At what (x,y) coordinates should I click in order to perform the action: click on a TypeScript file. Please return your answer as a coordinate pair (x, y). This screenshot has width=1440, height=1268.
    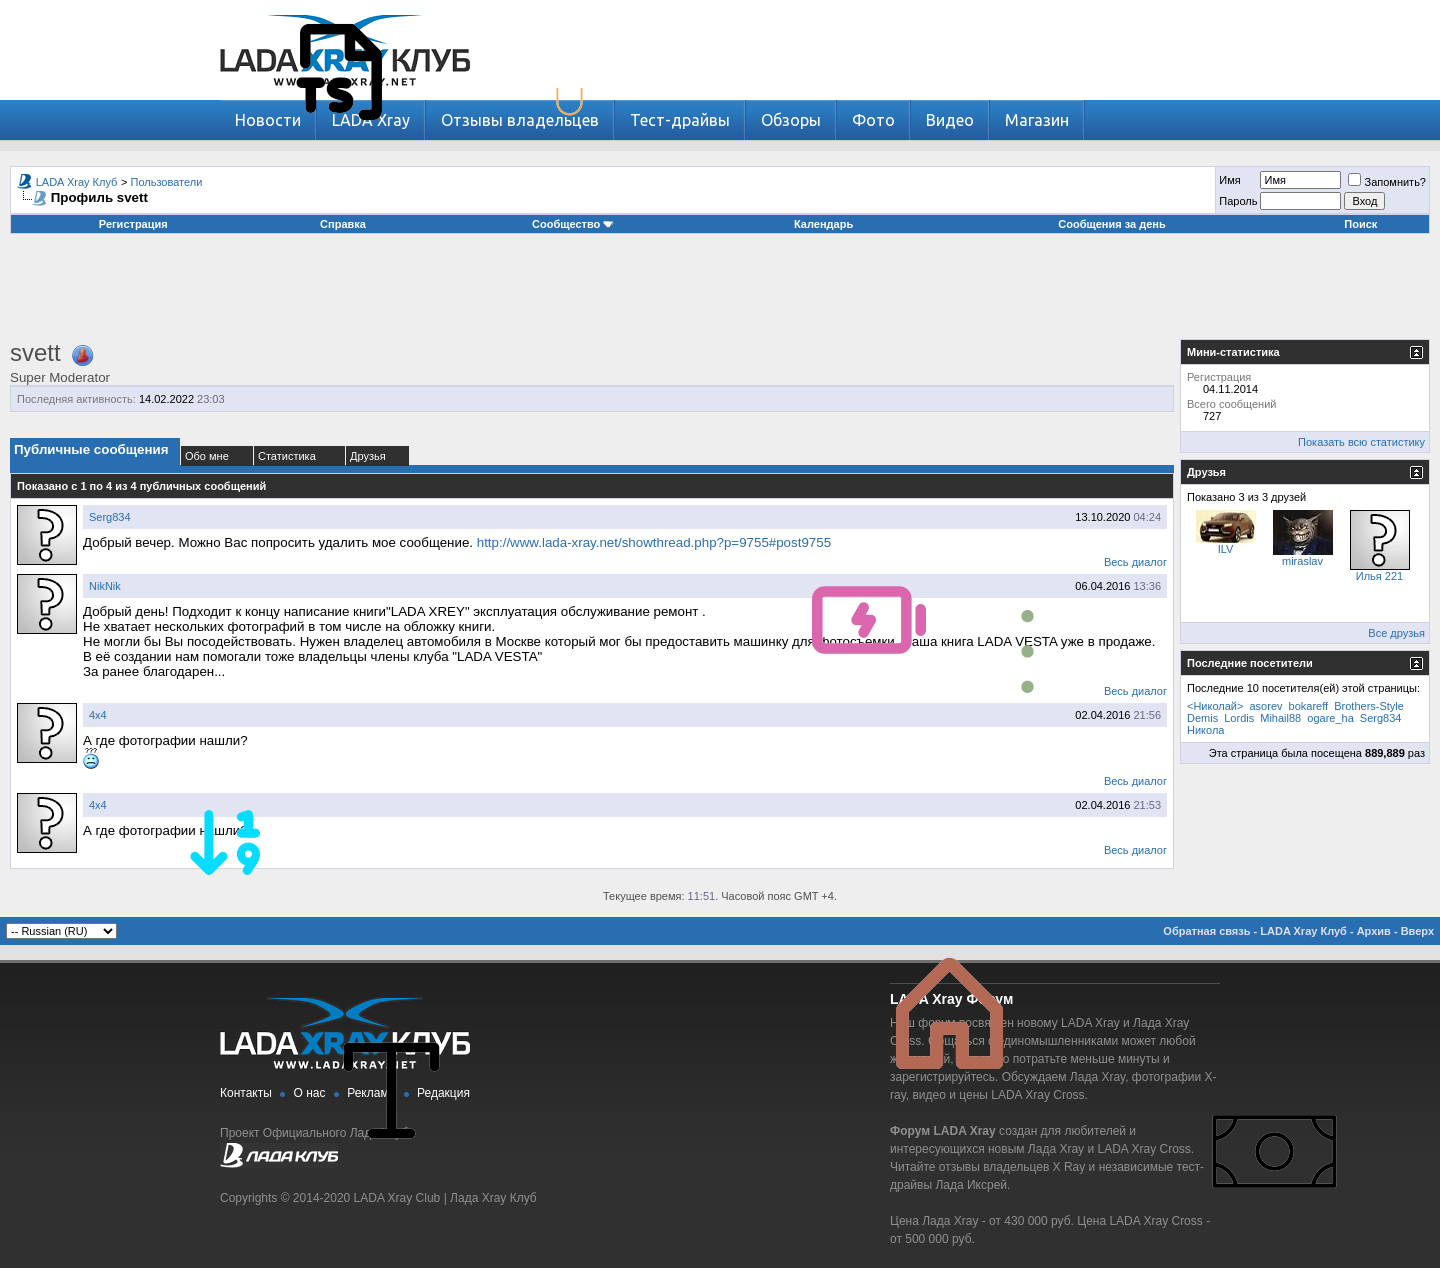
    Looking at the image, I should click on (341, 72).